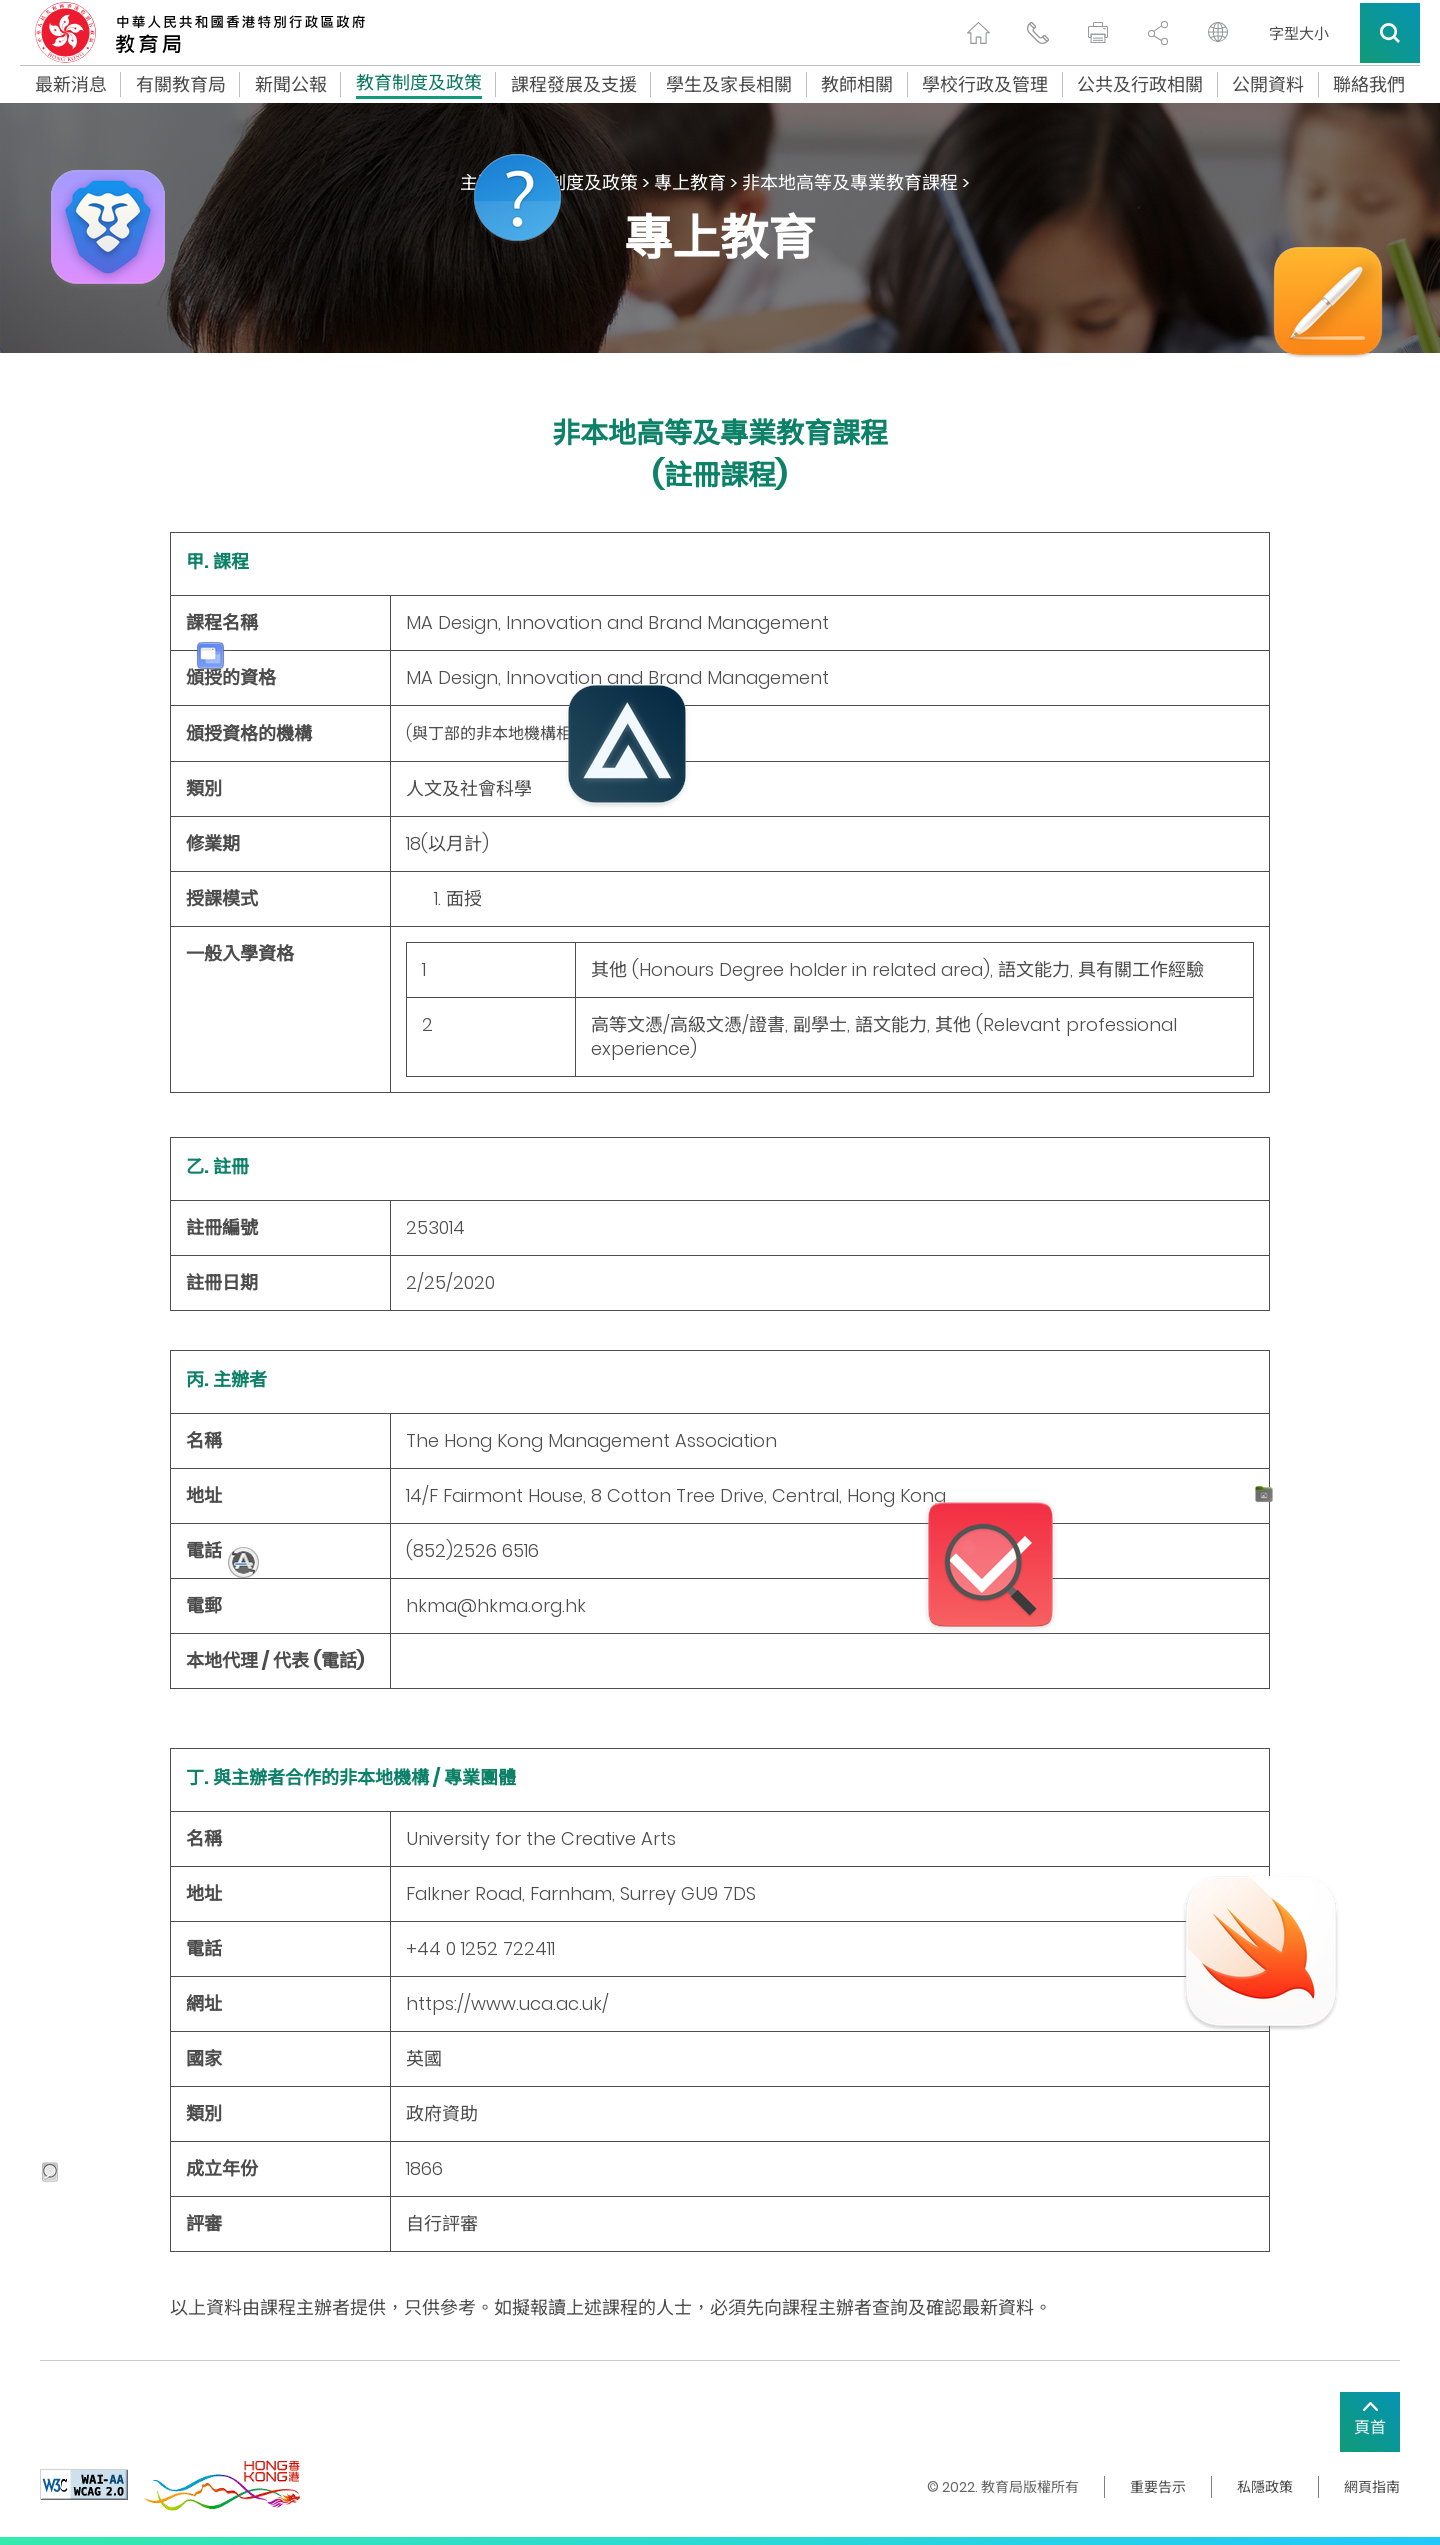 This screenshot has height=2545, width=1440. Describe the element at coordinates (1264, 1494) in the screenshot. I see `open your pictures folder` at that location.